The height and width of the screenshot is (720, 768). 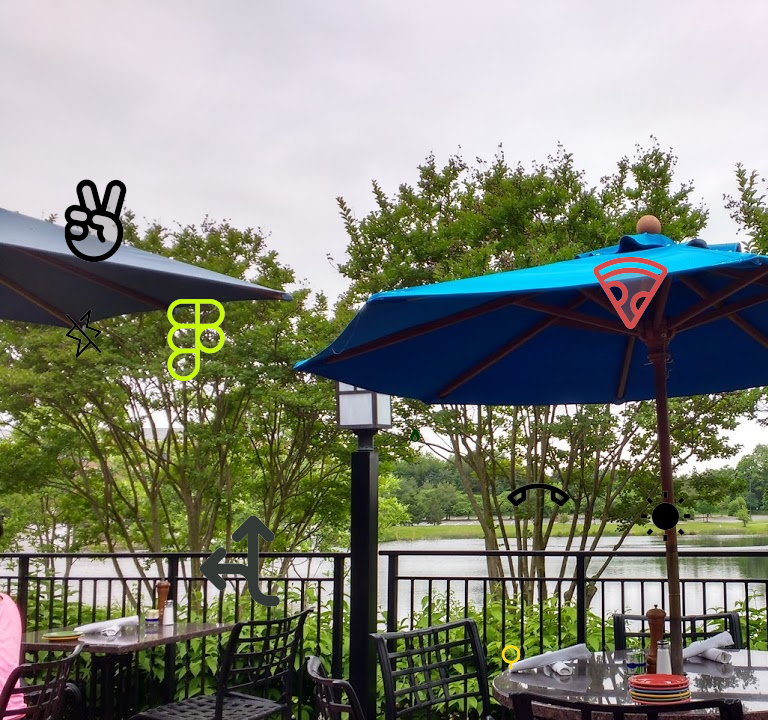 What do you see at coordinates (538, 496) in the screenshot?
I see `end the current phone call` at bounding box center [538, 496].